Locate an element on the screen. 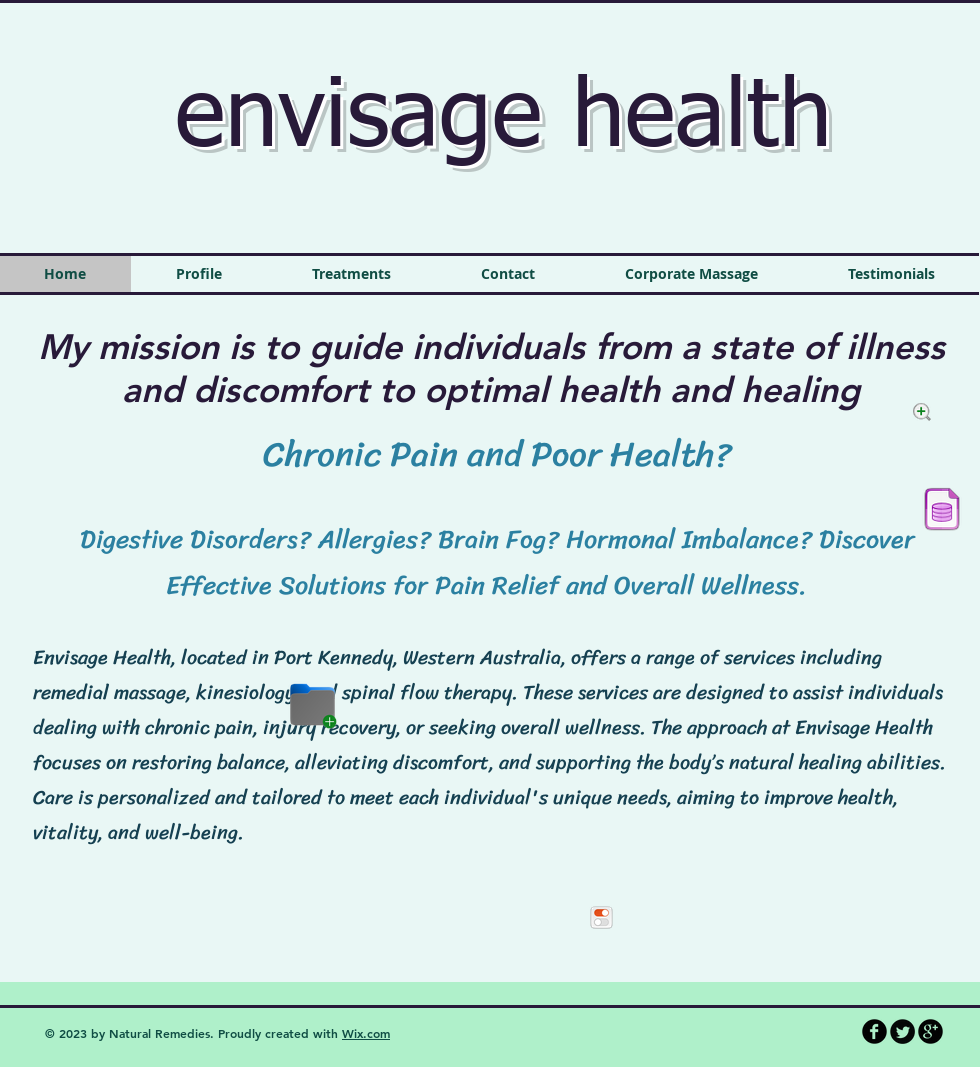 The image size is (980, 1067). open desktop preferences or settings is located at coordinates (601, 917).